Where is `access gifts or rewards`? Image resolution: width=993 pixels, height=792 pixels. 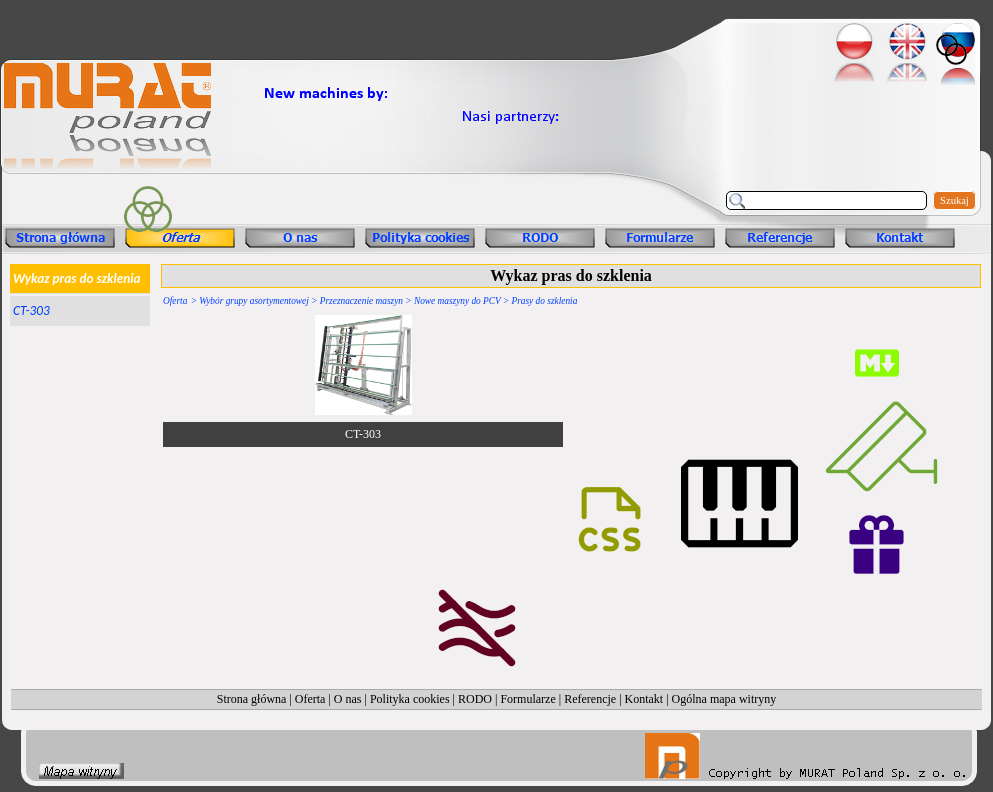 access gifts or rewards is located at coordinates (876, 544).